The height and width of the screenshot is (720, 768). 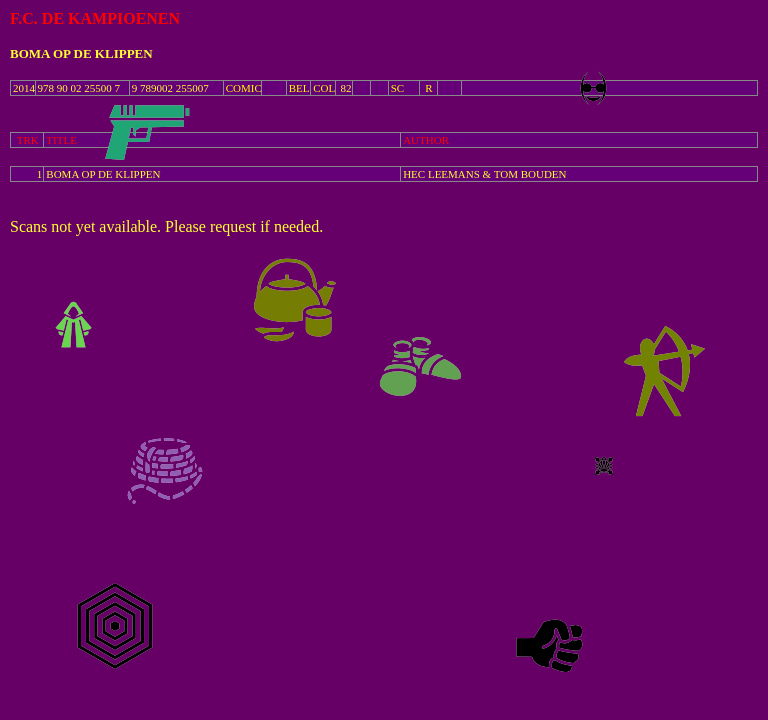 What do you see at coordinates (660, 371) in the screenshot?
I see `select archer class or character` at bounding box center [660, 371].